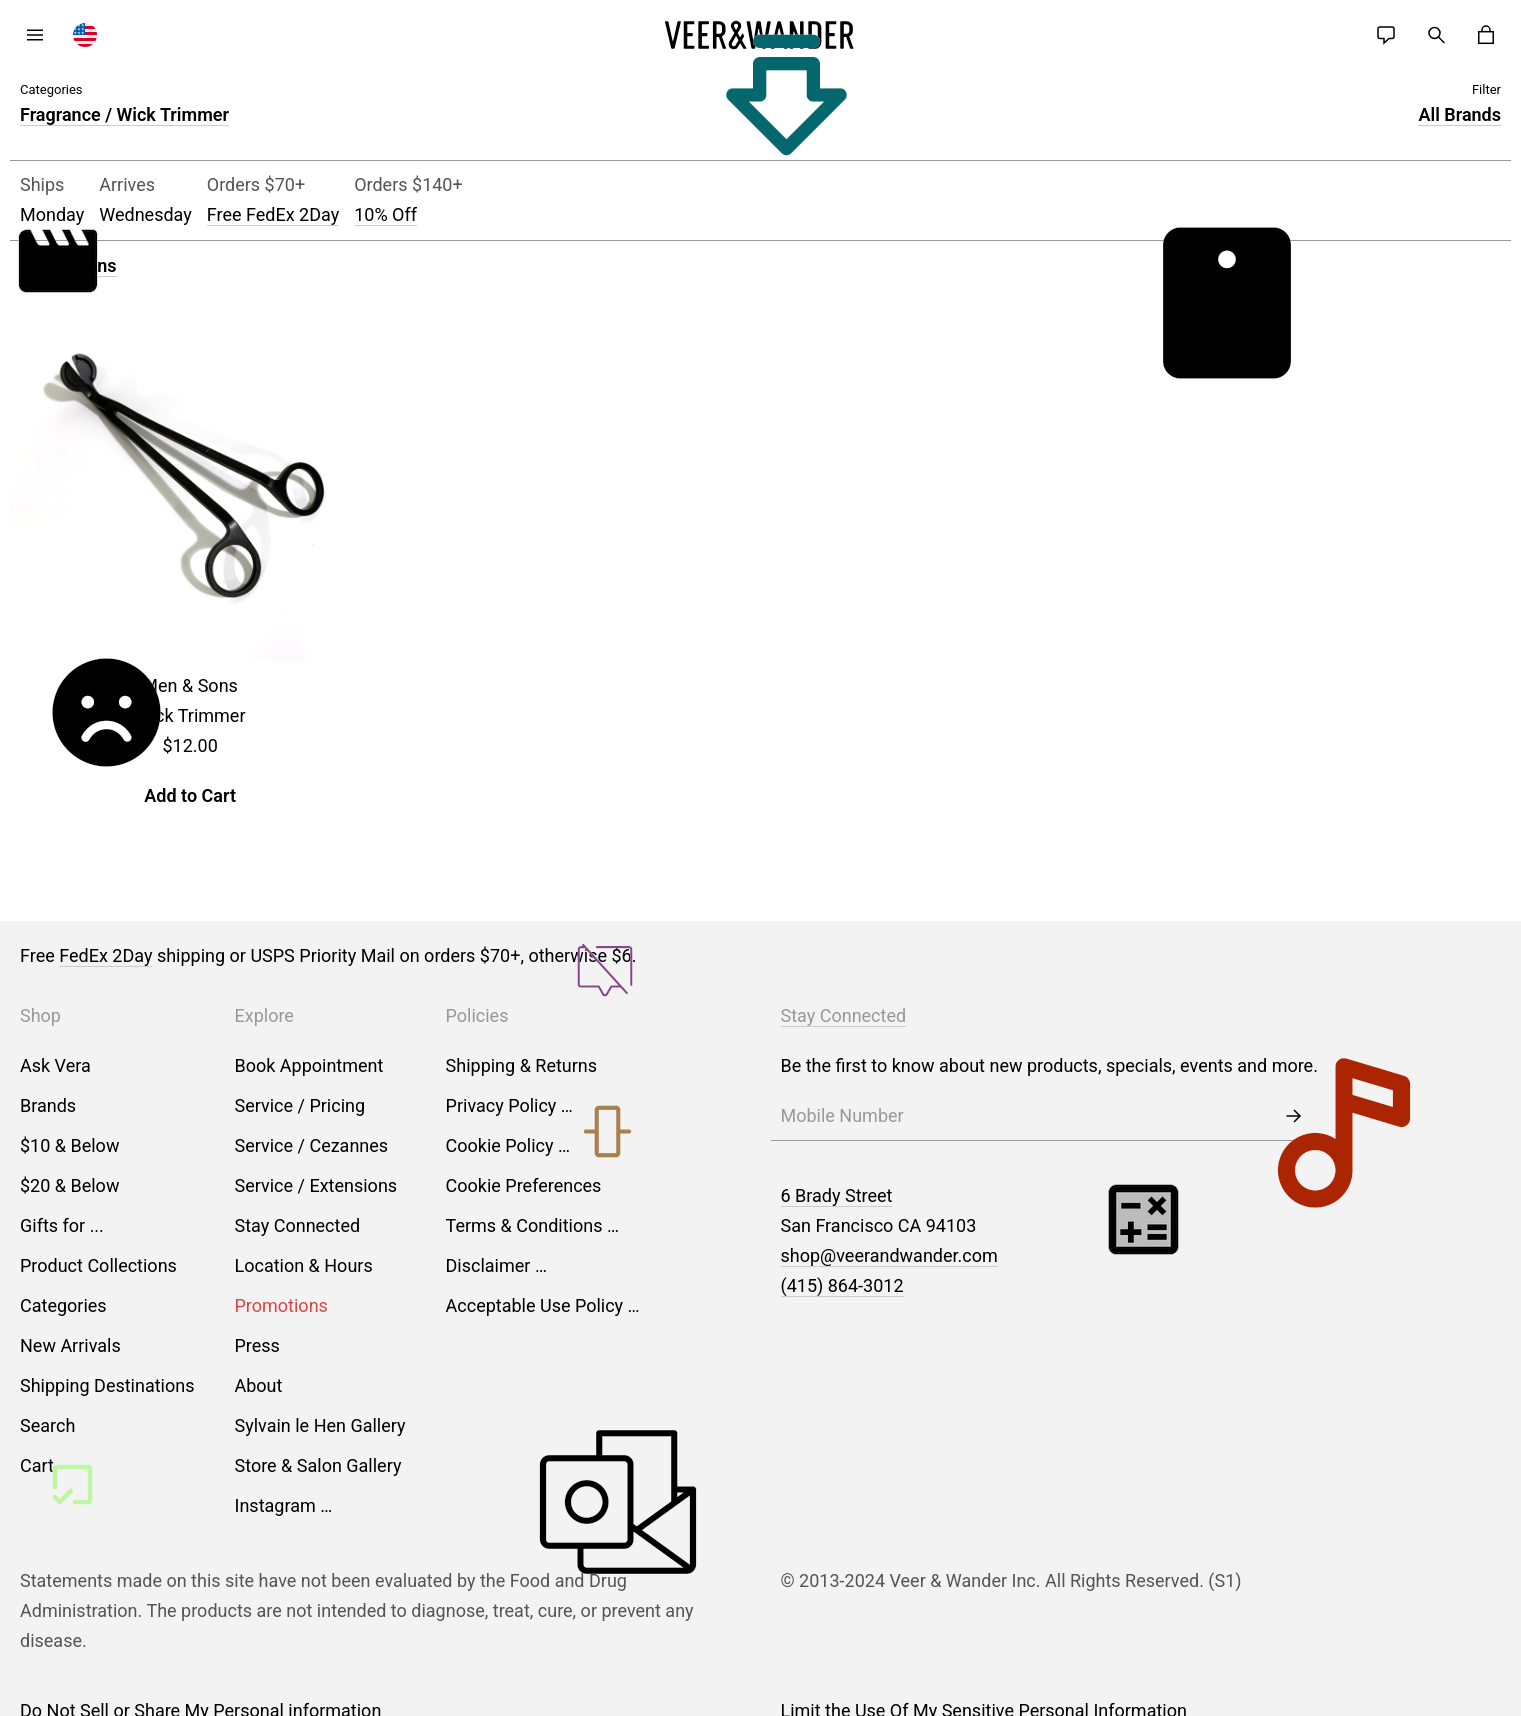  Describe the element at coordinates (618, 1502) in the screenshot. I see `open microsoft outlook email` at that location.